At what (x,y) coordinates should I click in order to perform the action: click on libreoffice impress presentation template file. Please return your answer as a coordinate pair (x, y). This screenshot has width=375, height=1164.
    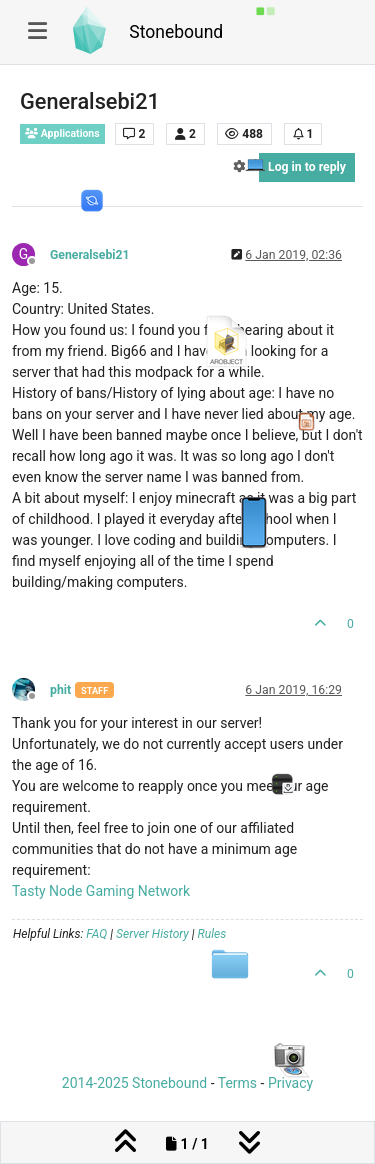
    Looking at the image, I should click on (306, 421).